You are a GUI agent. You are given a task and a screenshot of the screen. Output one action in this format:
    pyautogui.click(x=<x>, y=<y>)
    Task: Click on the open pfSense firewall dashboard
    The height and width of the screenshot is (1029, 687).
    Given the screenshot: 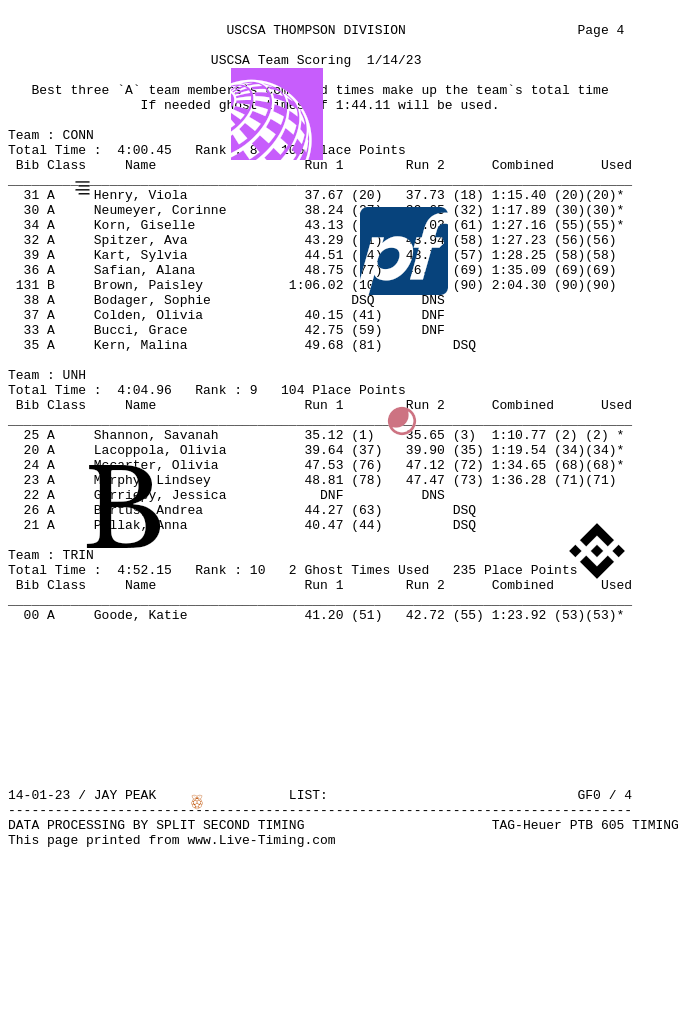 What is the action you would take?
    pyautogui.click(x=404, y=251)
    